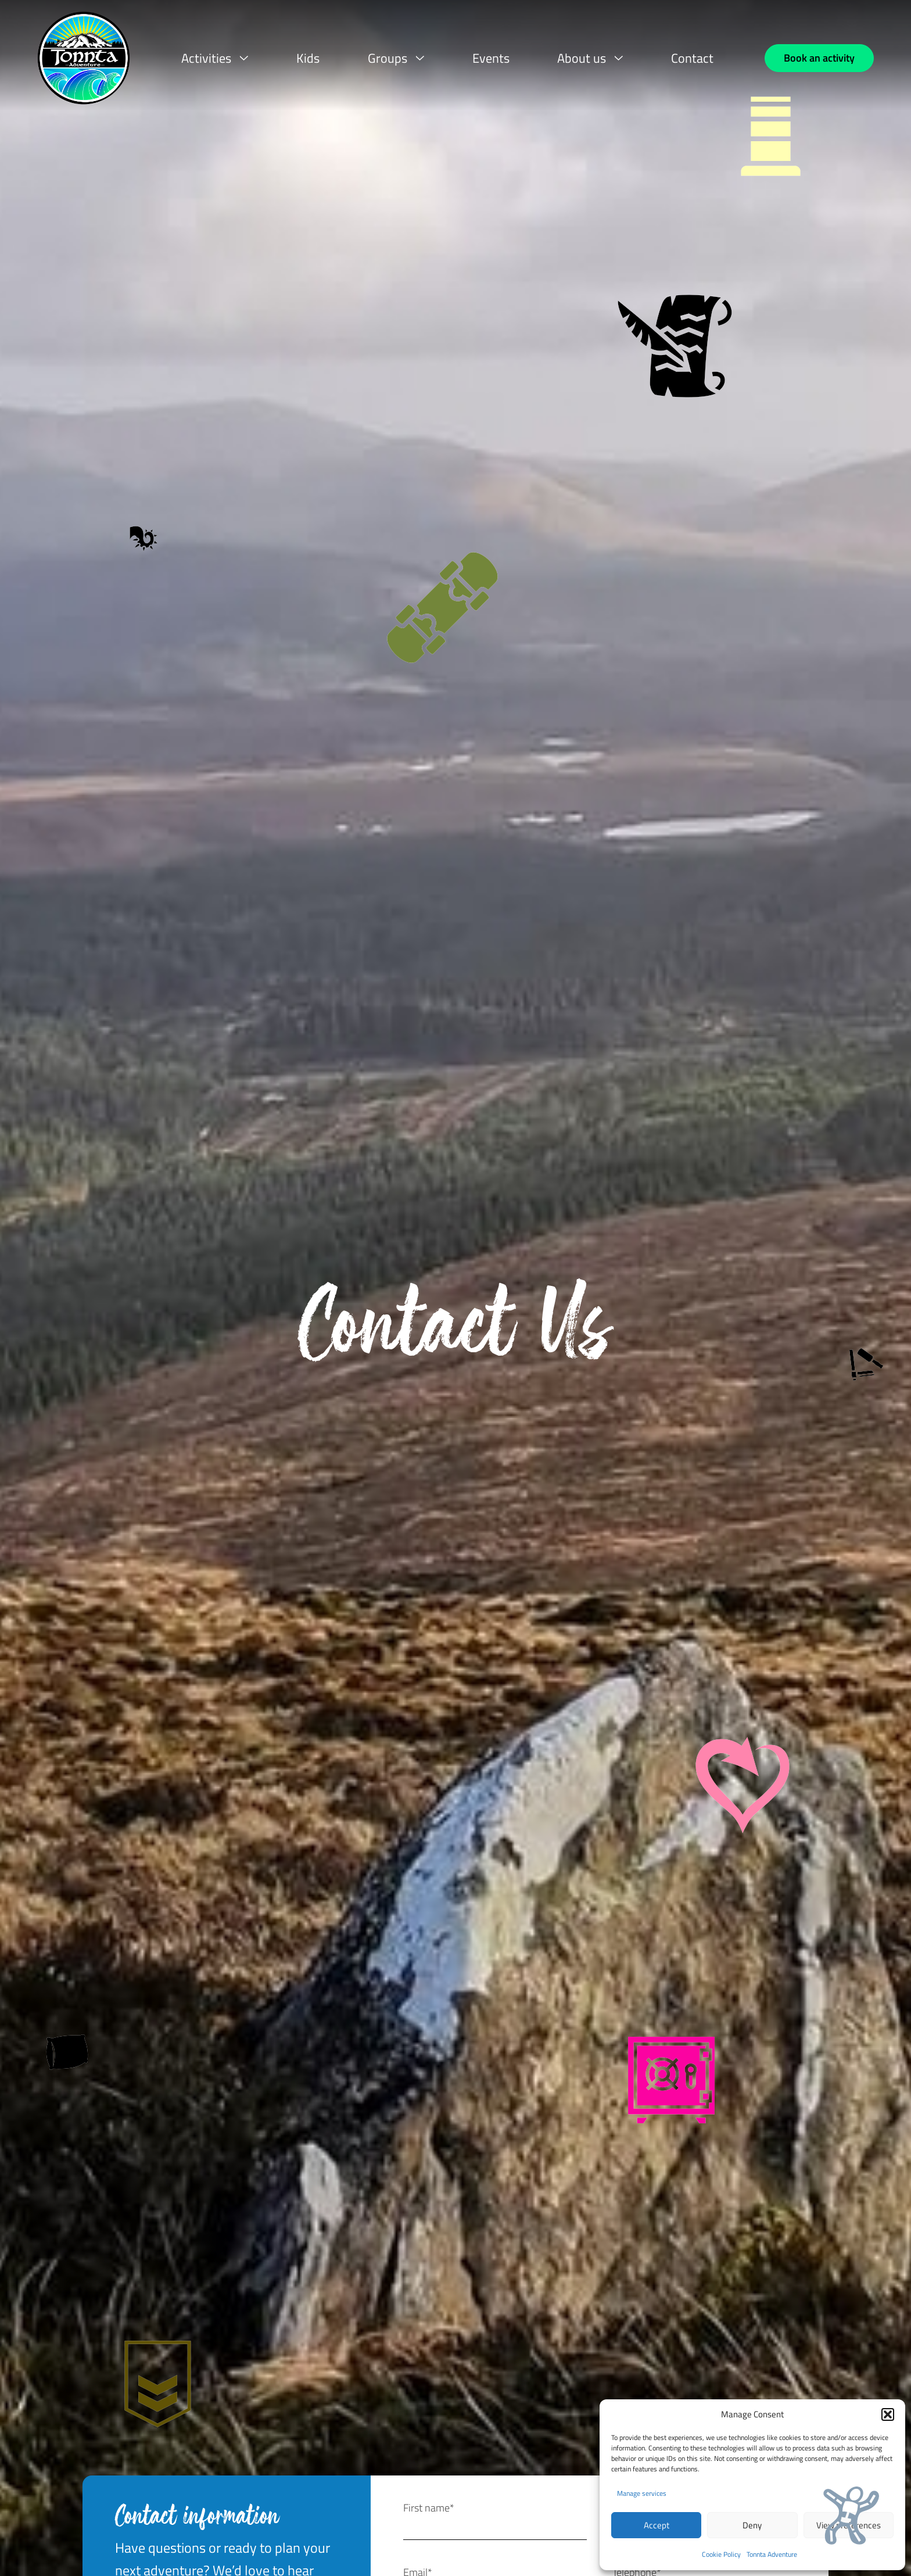  I want to click on set player spawn point, so click(770, 136).